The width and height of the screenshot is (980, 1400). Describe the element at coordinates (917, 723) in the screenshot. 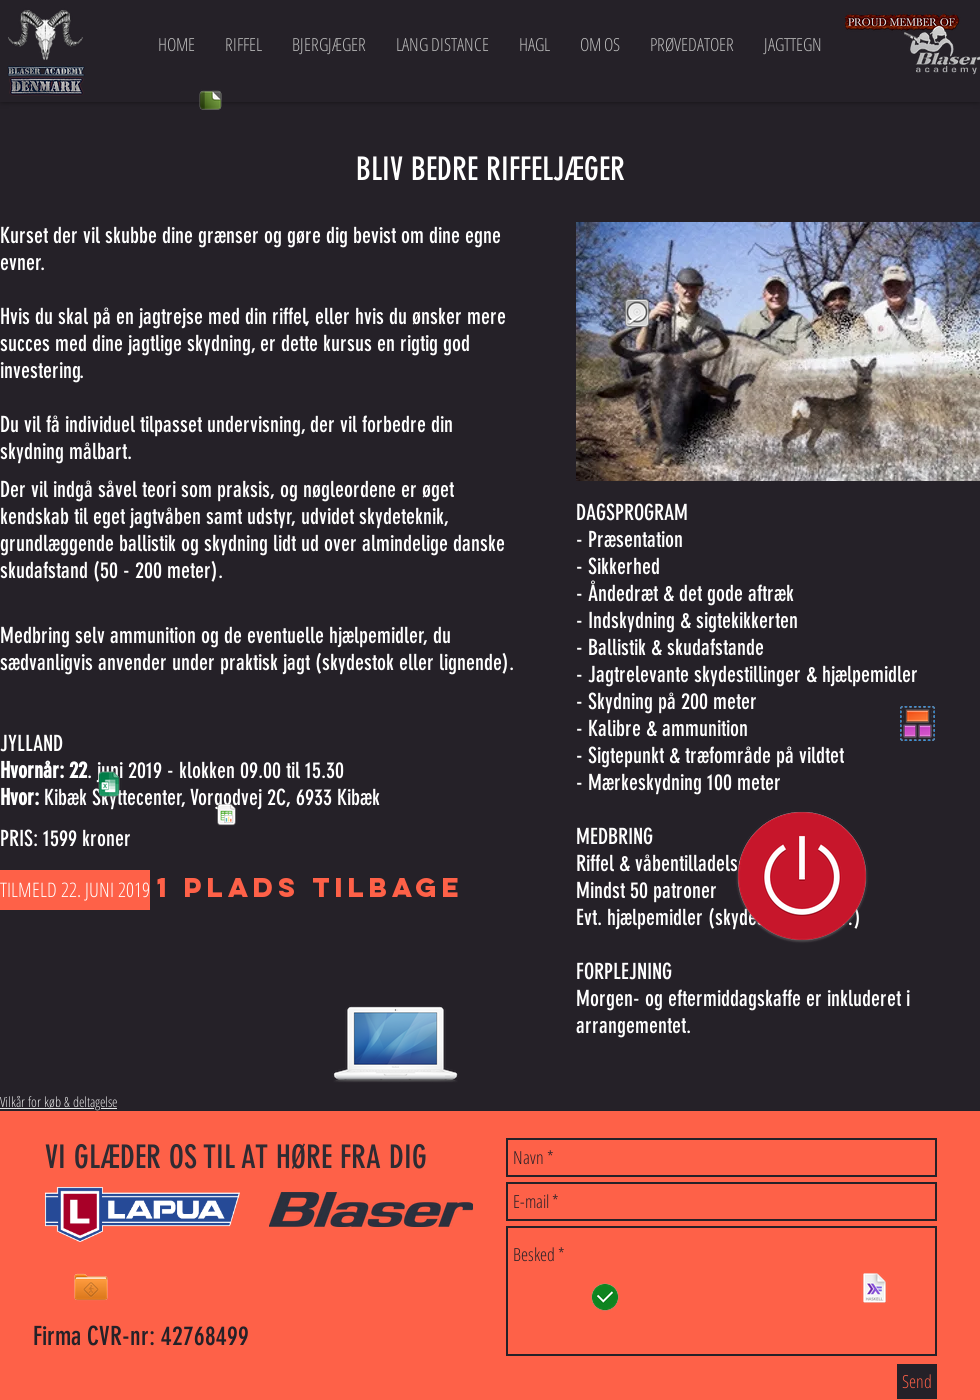

I see `select all items in the current view` at that location.